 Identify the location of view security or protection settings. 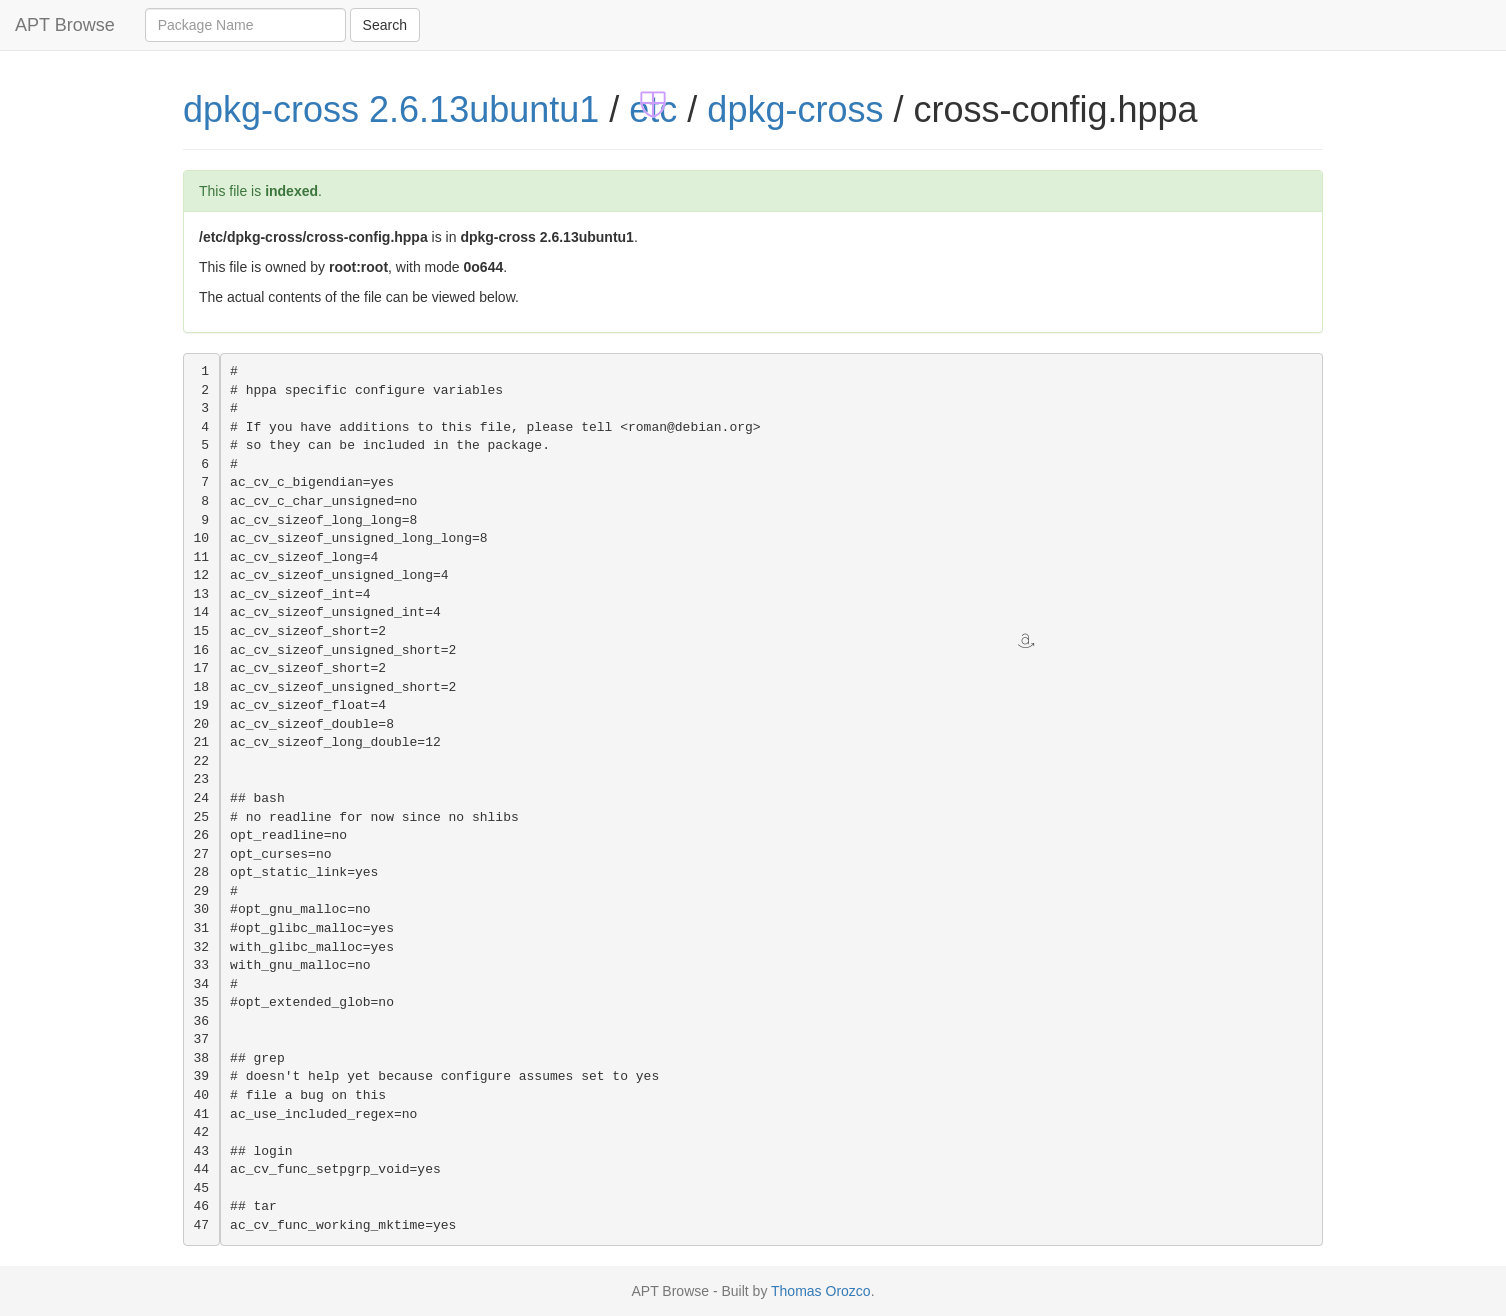
(653, 103).